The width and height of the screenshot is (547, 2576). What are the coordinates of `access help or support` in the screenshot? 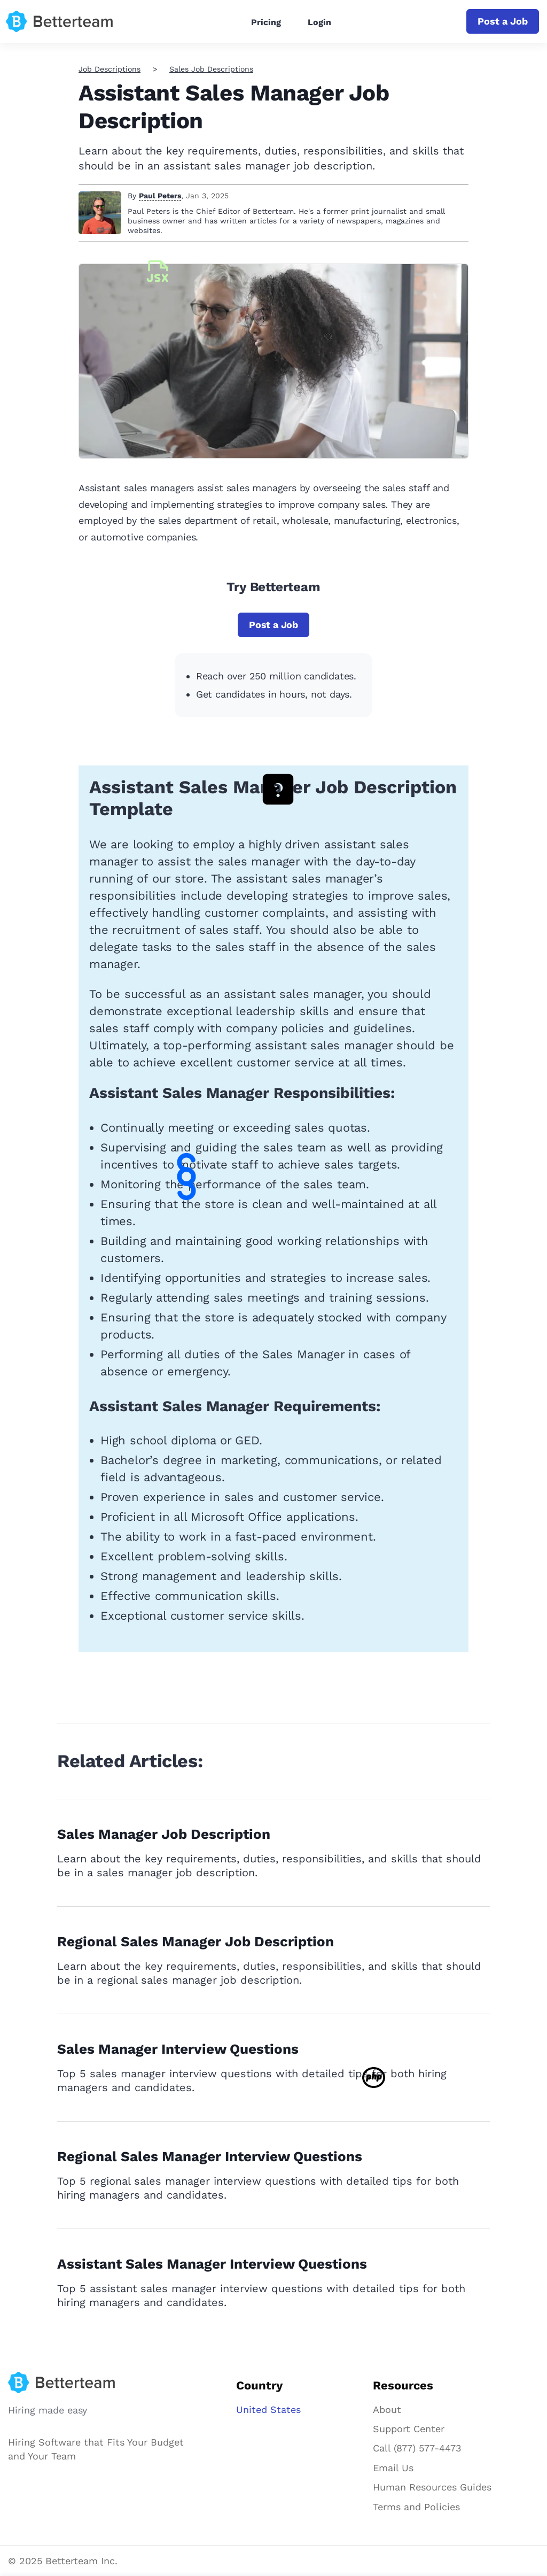 It's located at (278, 789).